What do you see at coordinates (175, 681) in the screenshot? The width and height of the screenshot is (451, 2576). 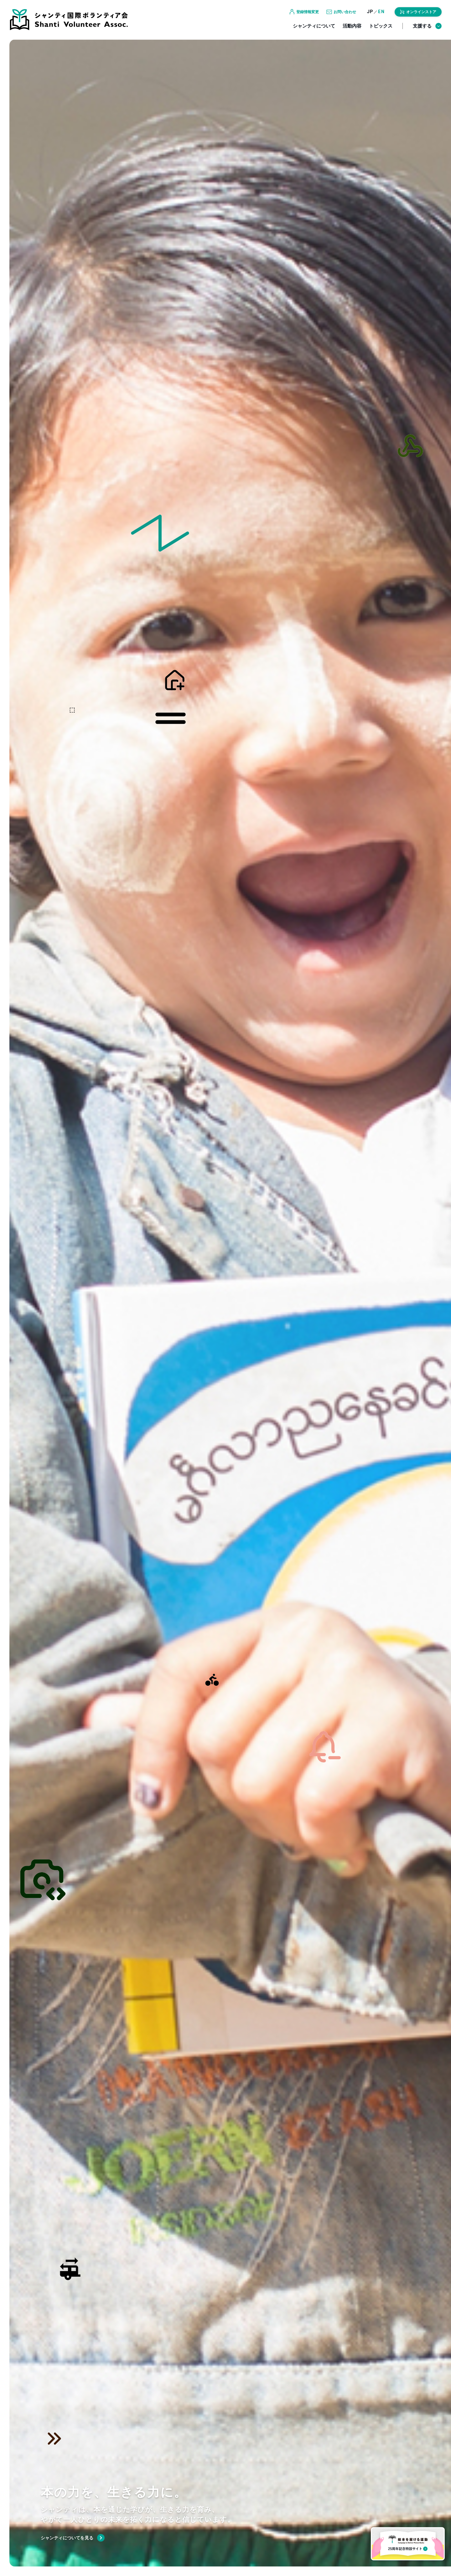 I see `add a new home or property` at bounding box center [175, 681].